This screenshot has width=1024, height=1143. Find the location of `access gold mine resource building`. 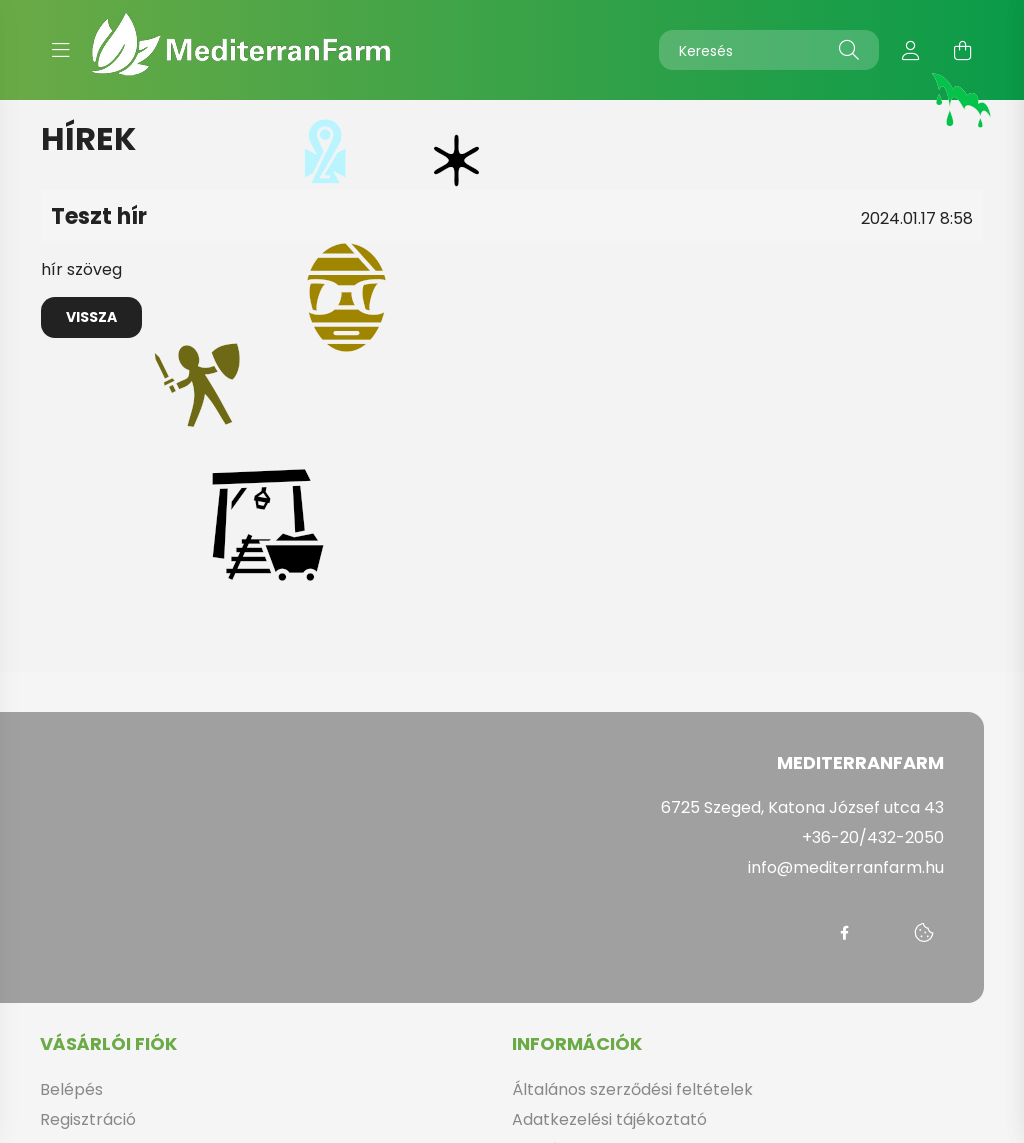

access gold mine resource building is located at coordinates (268, 525).